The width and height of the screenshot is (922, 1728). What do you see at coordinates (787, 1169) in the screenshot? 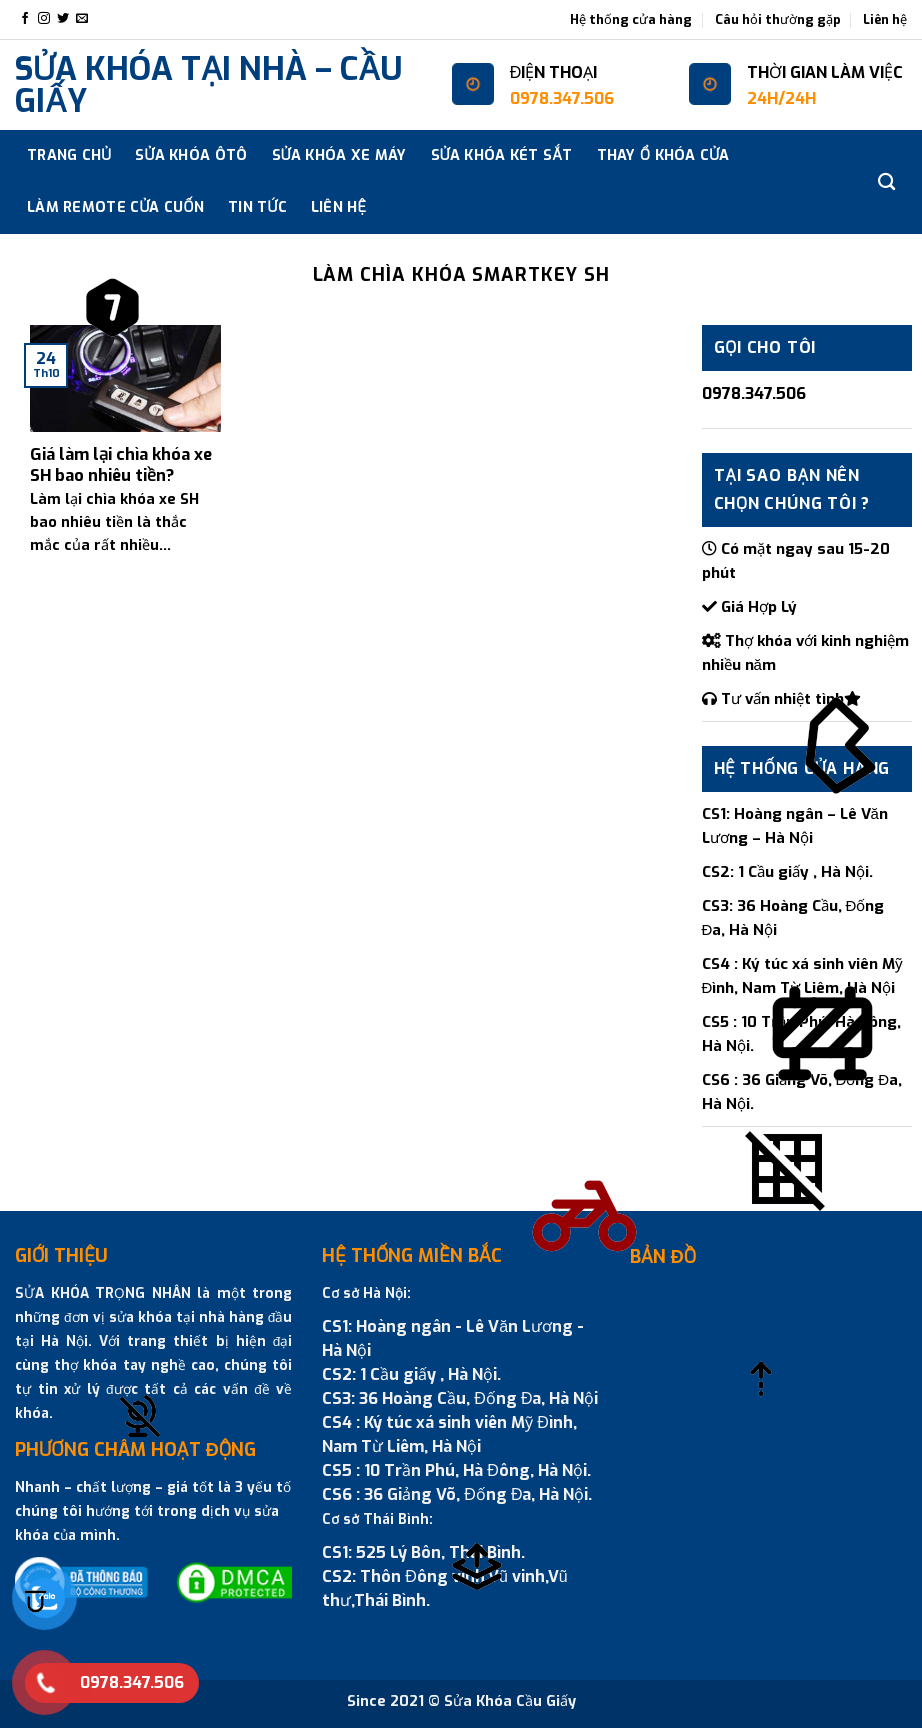
I see `disable grid view` at bounding box center [787, 1169].